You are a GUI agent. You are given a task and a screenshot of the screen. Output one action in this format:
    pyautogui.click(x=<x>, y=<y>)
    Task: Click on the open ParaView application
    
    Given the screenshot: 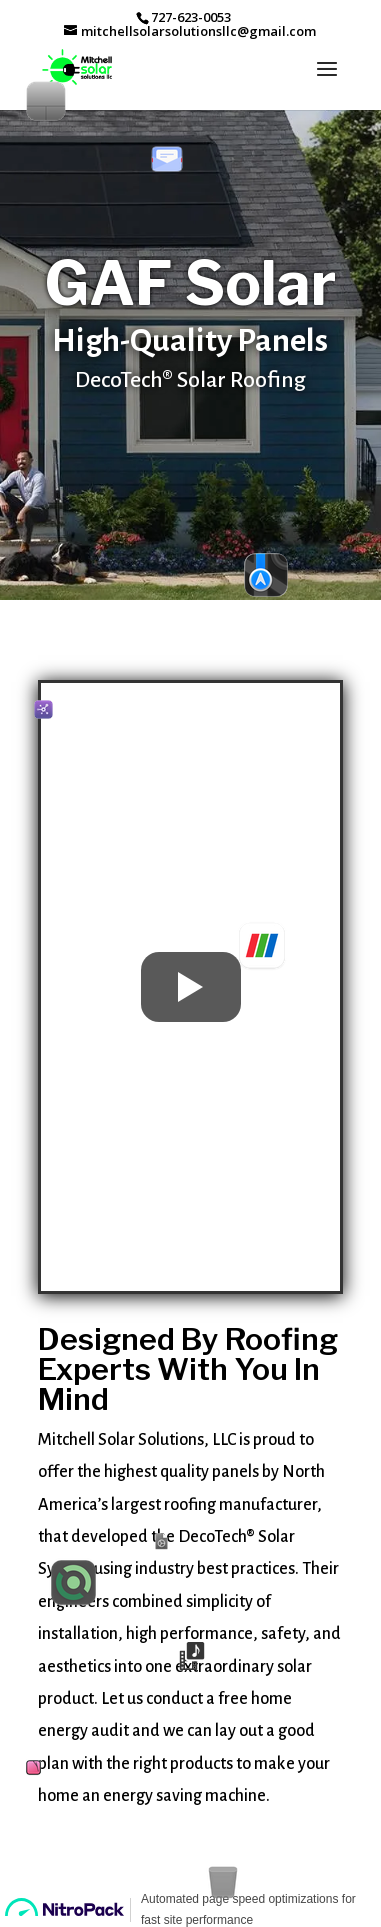 What is the action you would take?
    pyautogui.click(x=262, y=946)
    